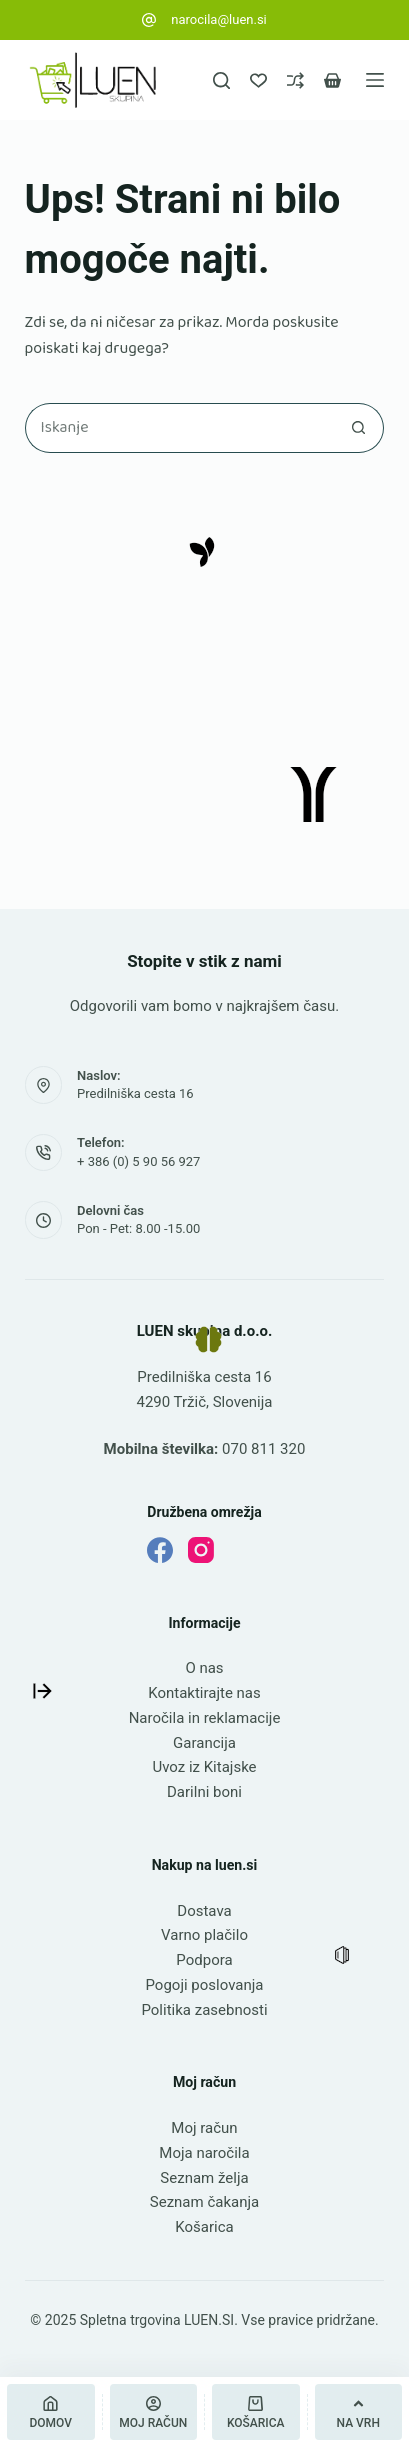  I want to click on expand panel to the right, so click(42, 1691).